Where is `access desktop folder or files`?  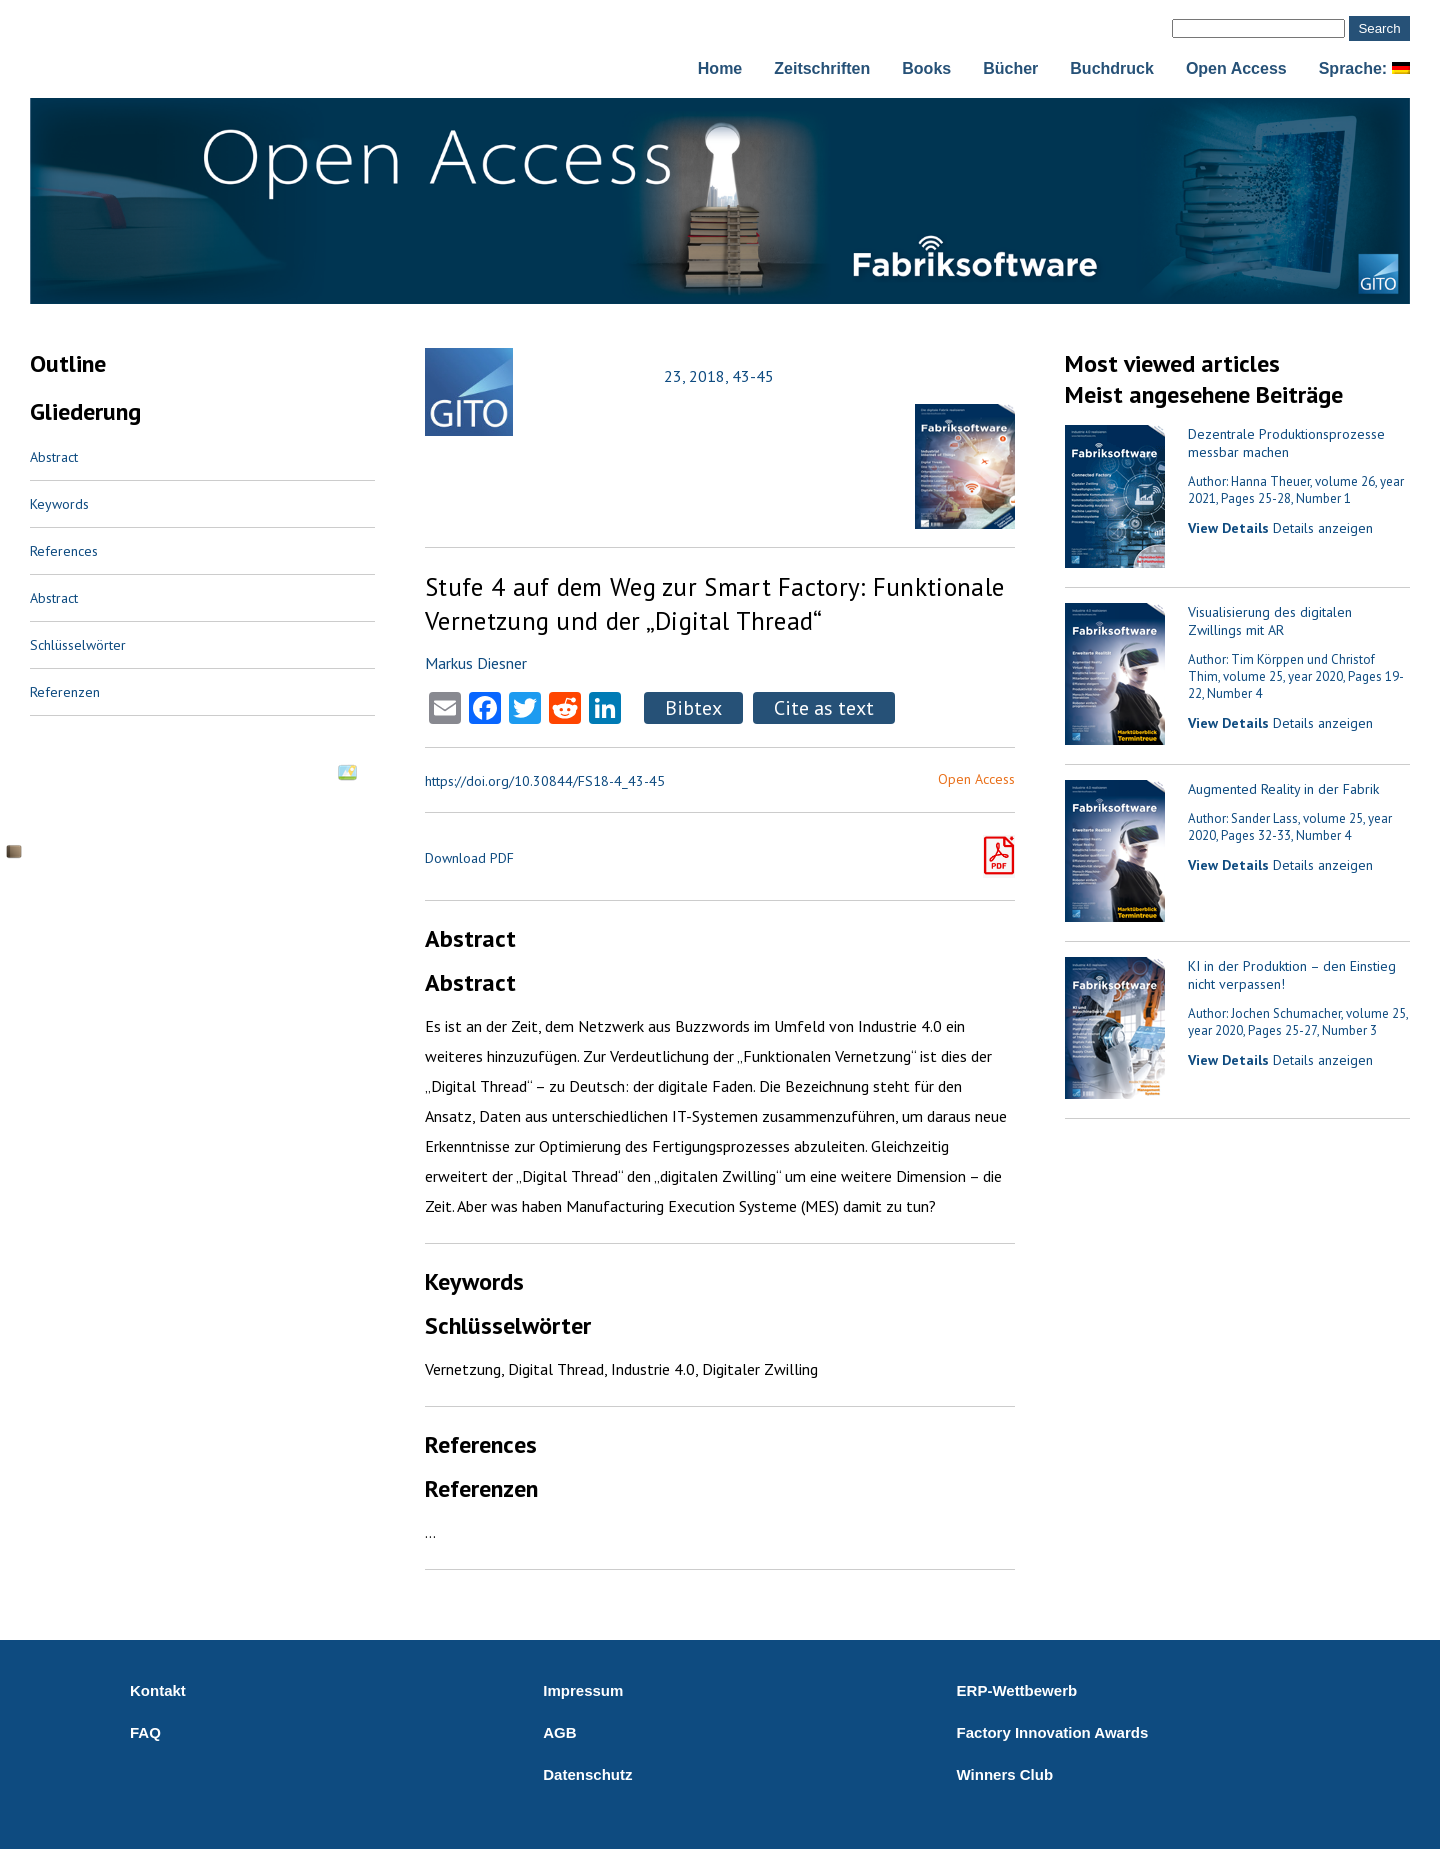 access desktop folder or files is located at coordinates (14, 851).